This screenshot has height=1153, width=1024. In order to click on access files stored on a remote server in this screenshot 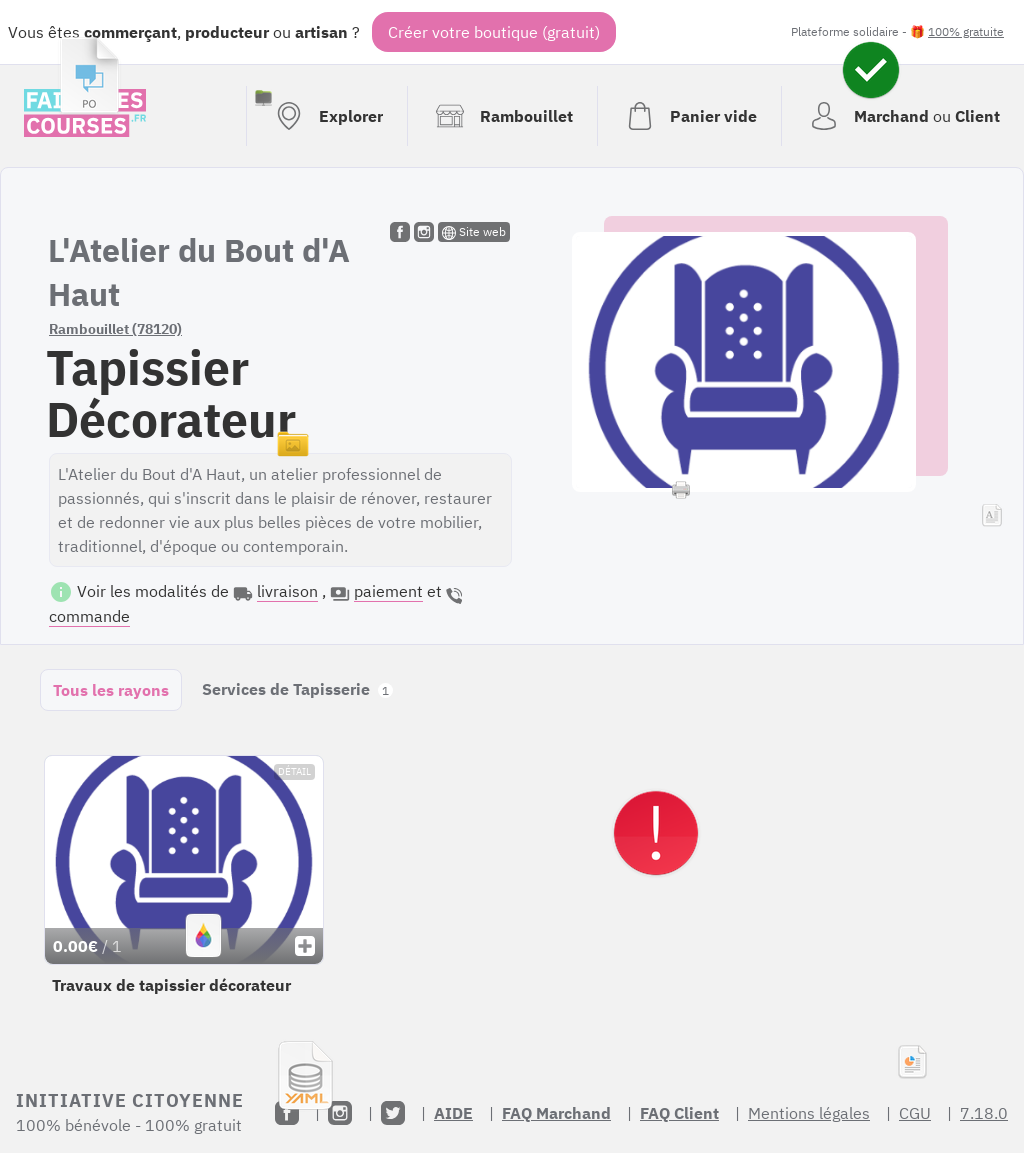, I will do `click(263, 97)`.